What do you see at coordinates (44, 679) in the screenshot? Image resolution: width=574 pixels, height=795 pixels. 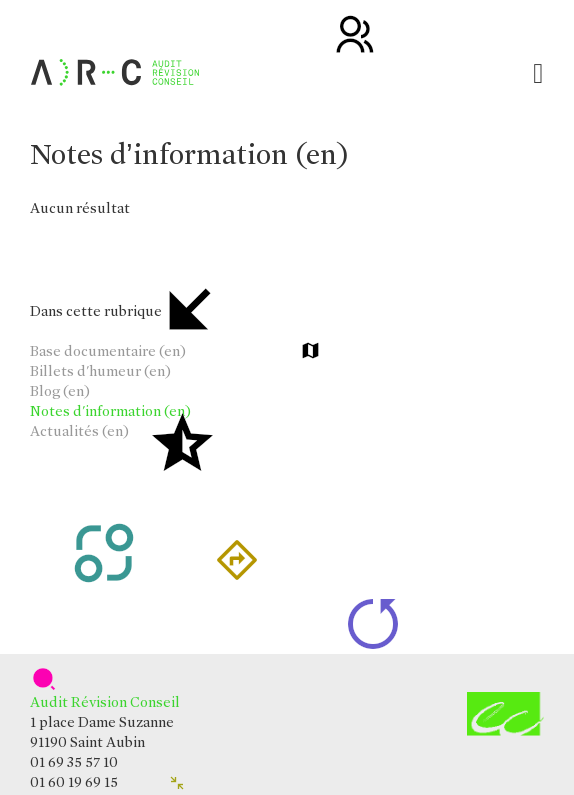 I see `search for content or items` at bounding box center [44, 679].